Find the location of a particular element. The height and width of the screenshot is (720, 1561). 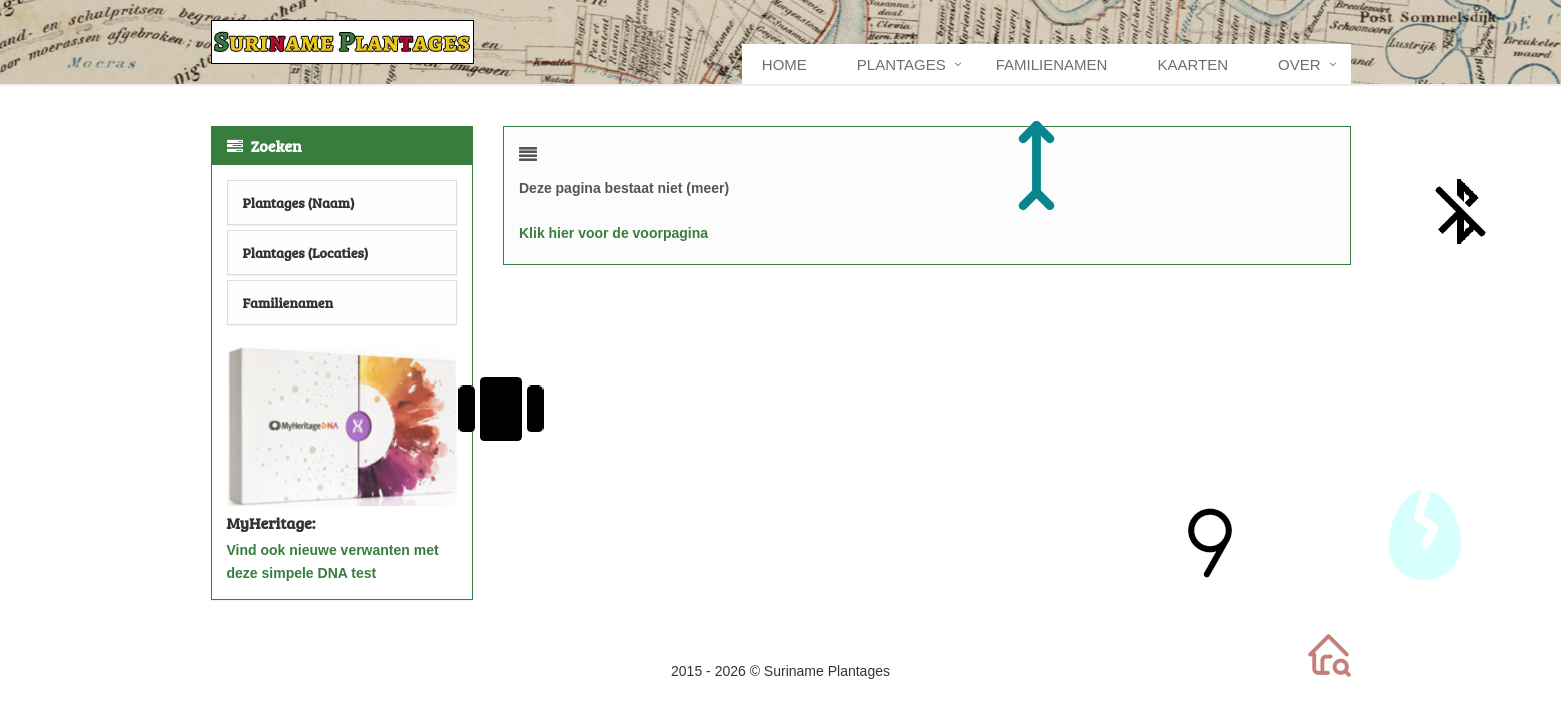

scroll to top of page is located at coordinates (1036, 165).